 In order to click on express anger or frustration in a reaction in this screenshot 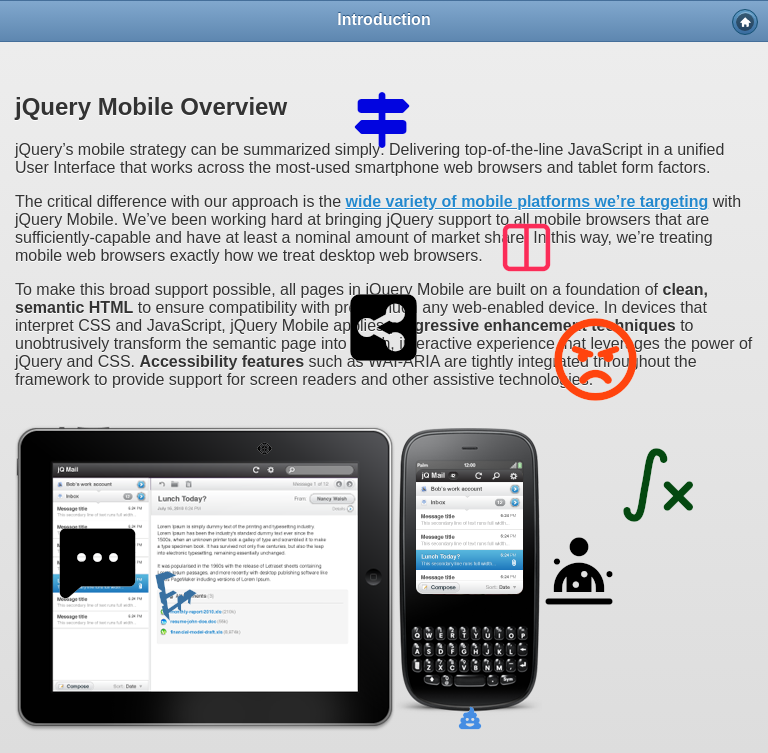, I will do `click(595, 359)`.